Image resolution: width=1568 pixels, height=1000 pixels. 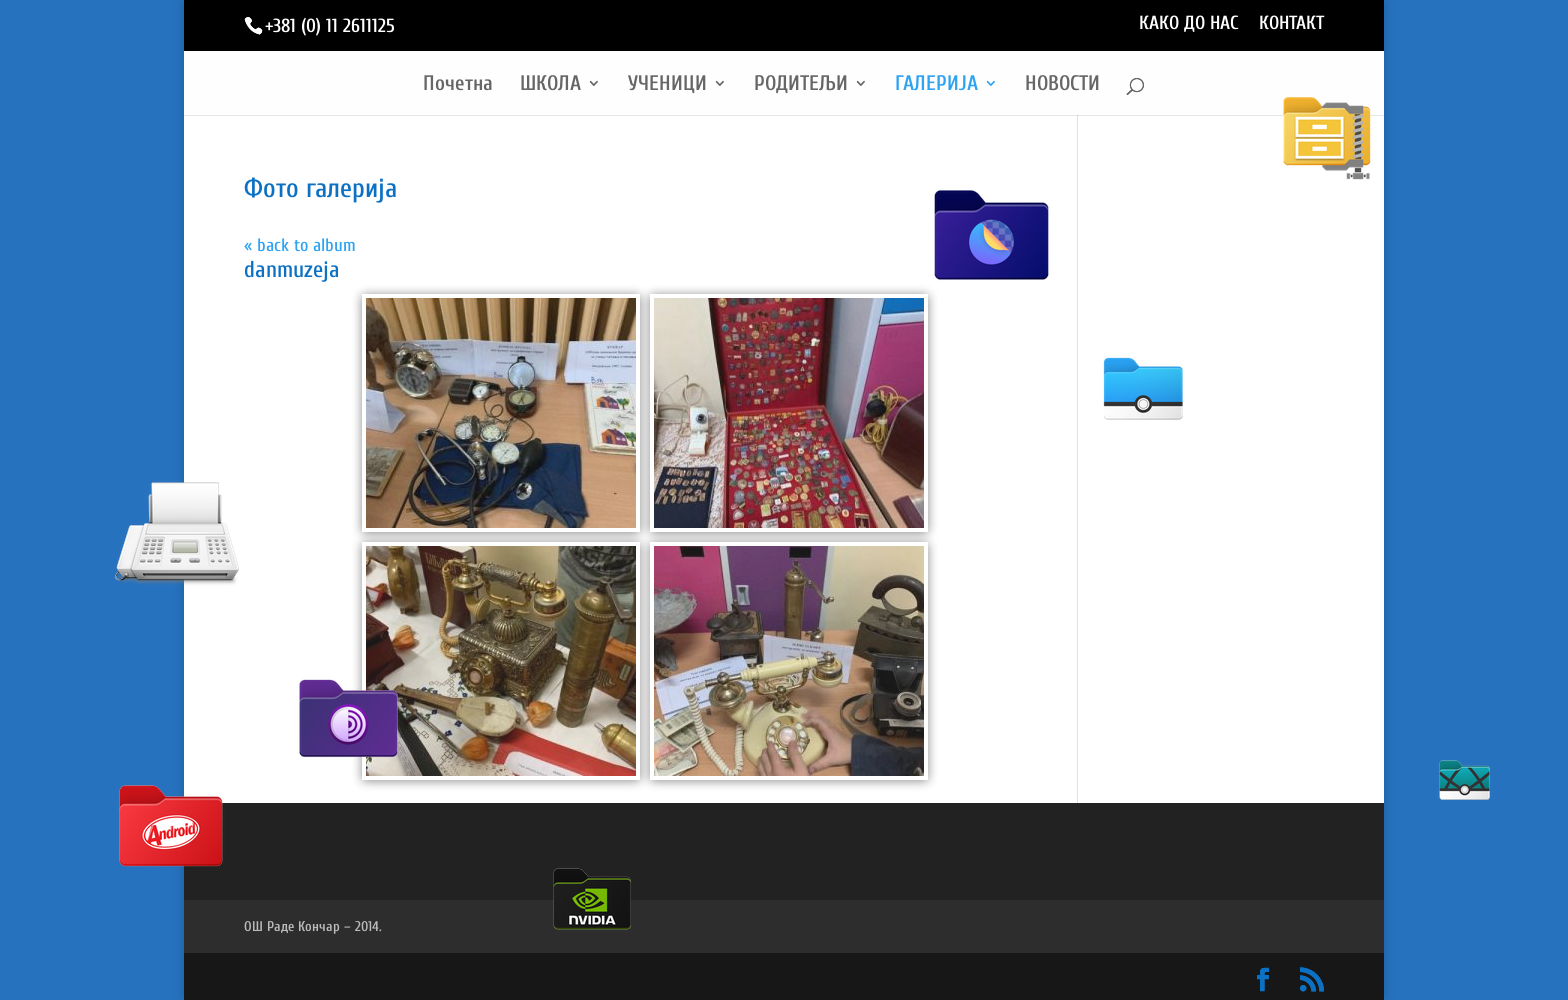 I want to click on folder containing tor browser files, so click(x=348, y=721).